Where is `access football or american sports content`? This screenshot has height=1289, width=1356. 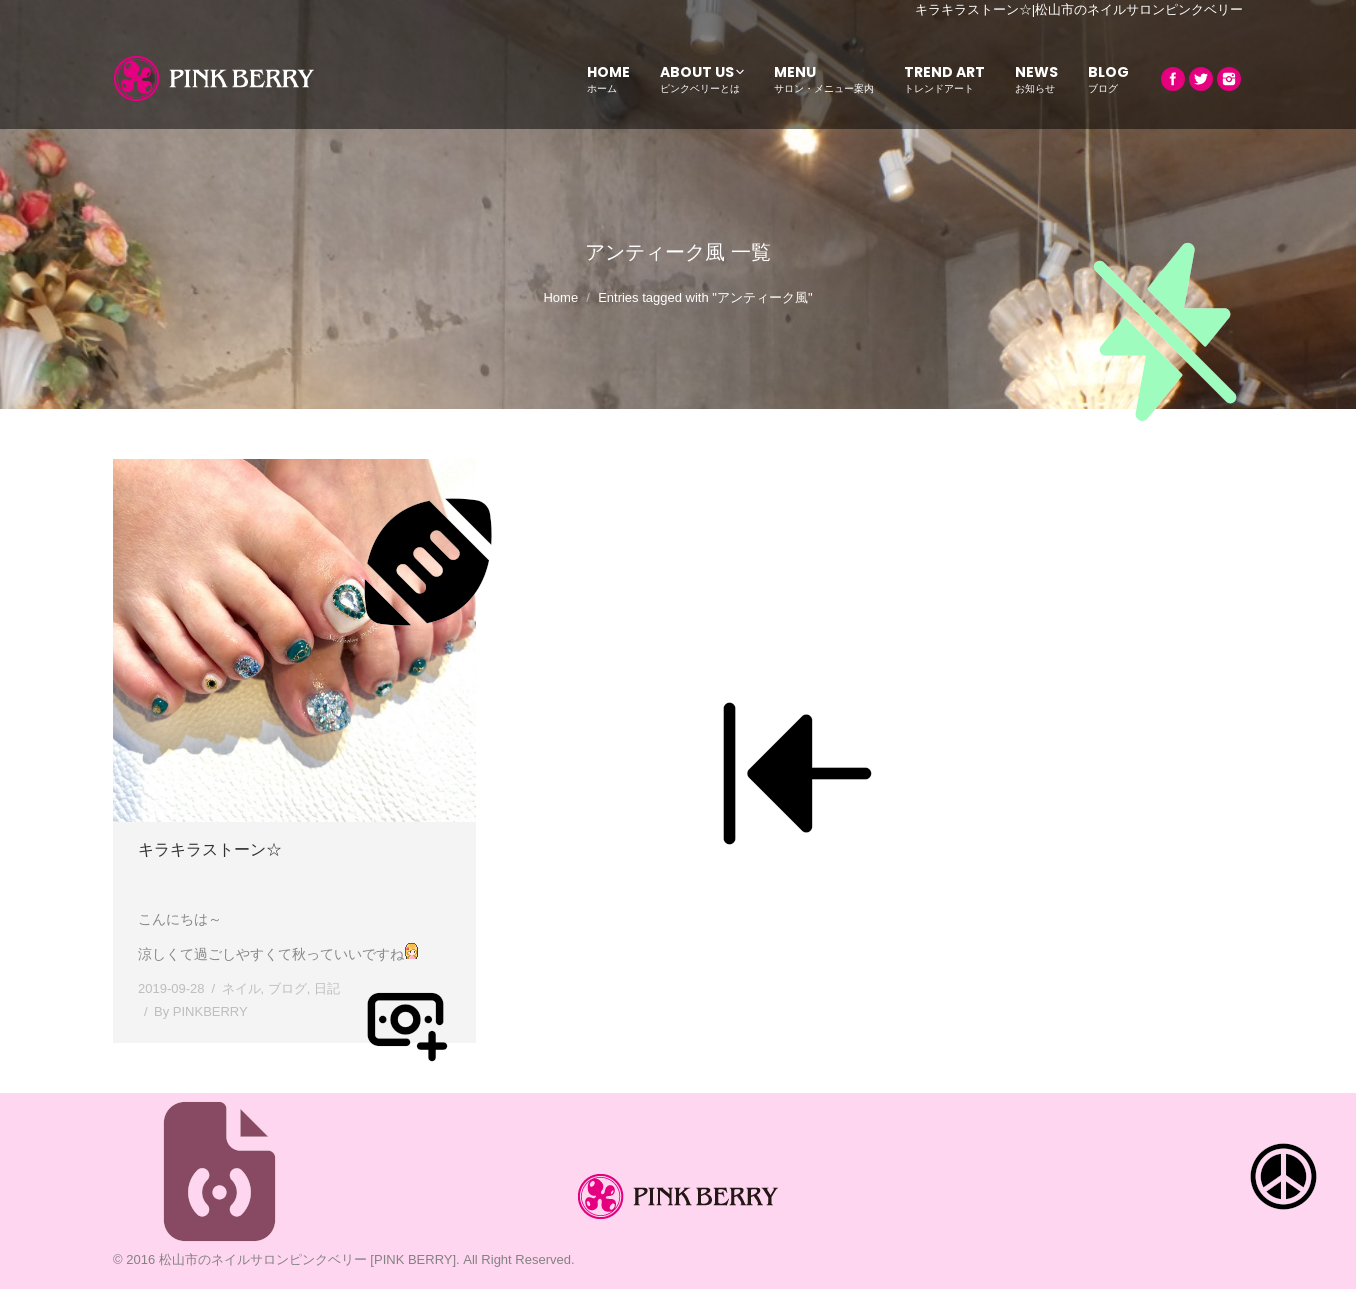 access football or american sports content is located at coordinates (428, 562).